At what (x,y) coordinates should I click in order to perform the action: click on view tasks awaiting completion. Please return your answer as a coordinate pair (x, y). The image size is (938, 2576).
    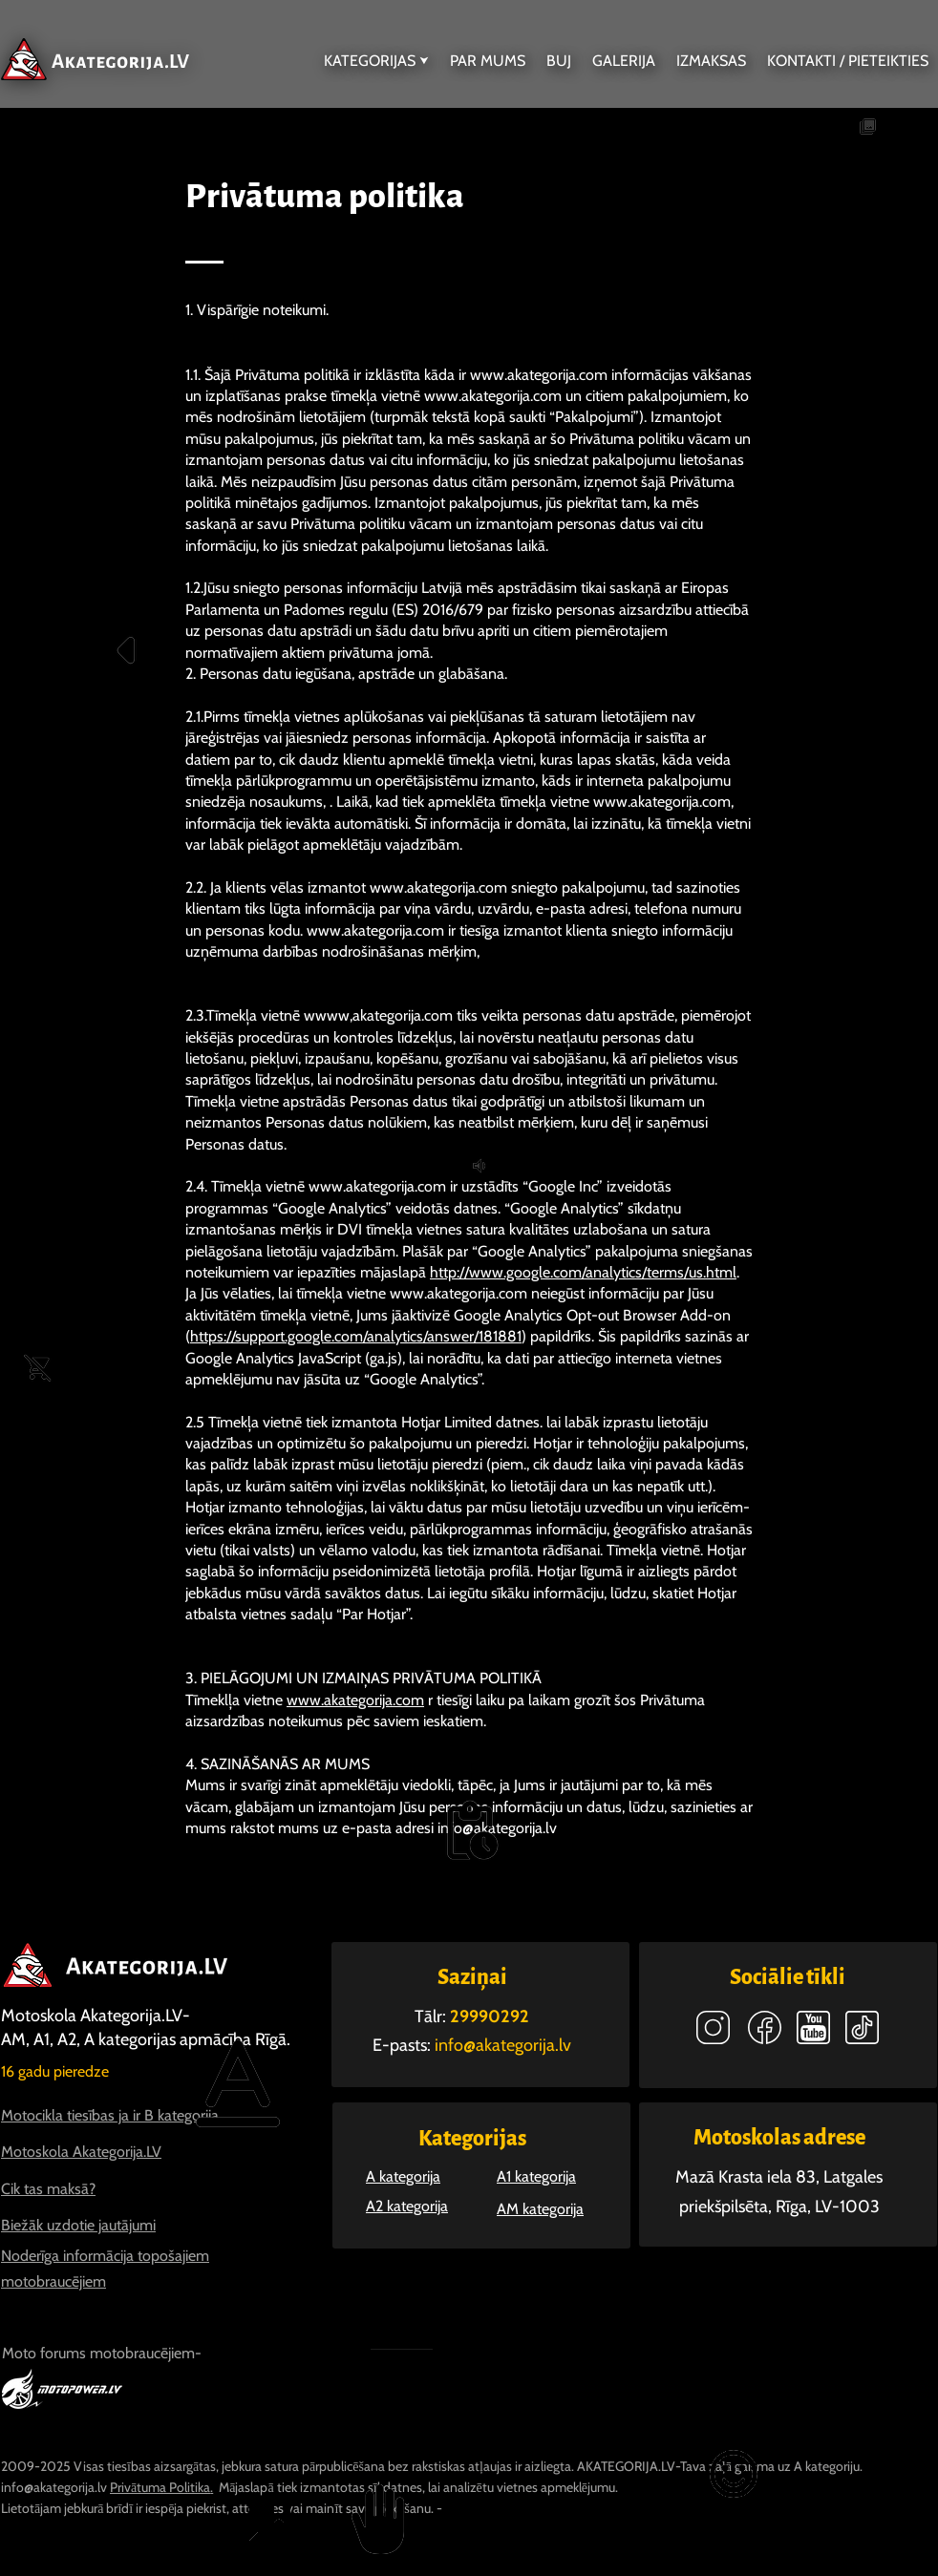
    Looking at the image, I should click on (470, 1831).